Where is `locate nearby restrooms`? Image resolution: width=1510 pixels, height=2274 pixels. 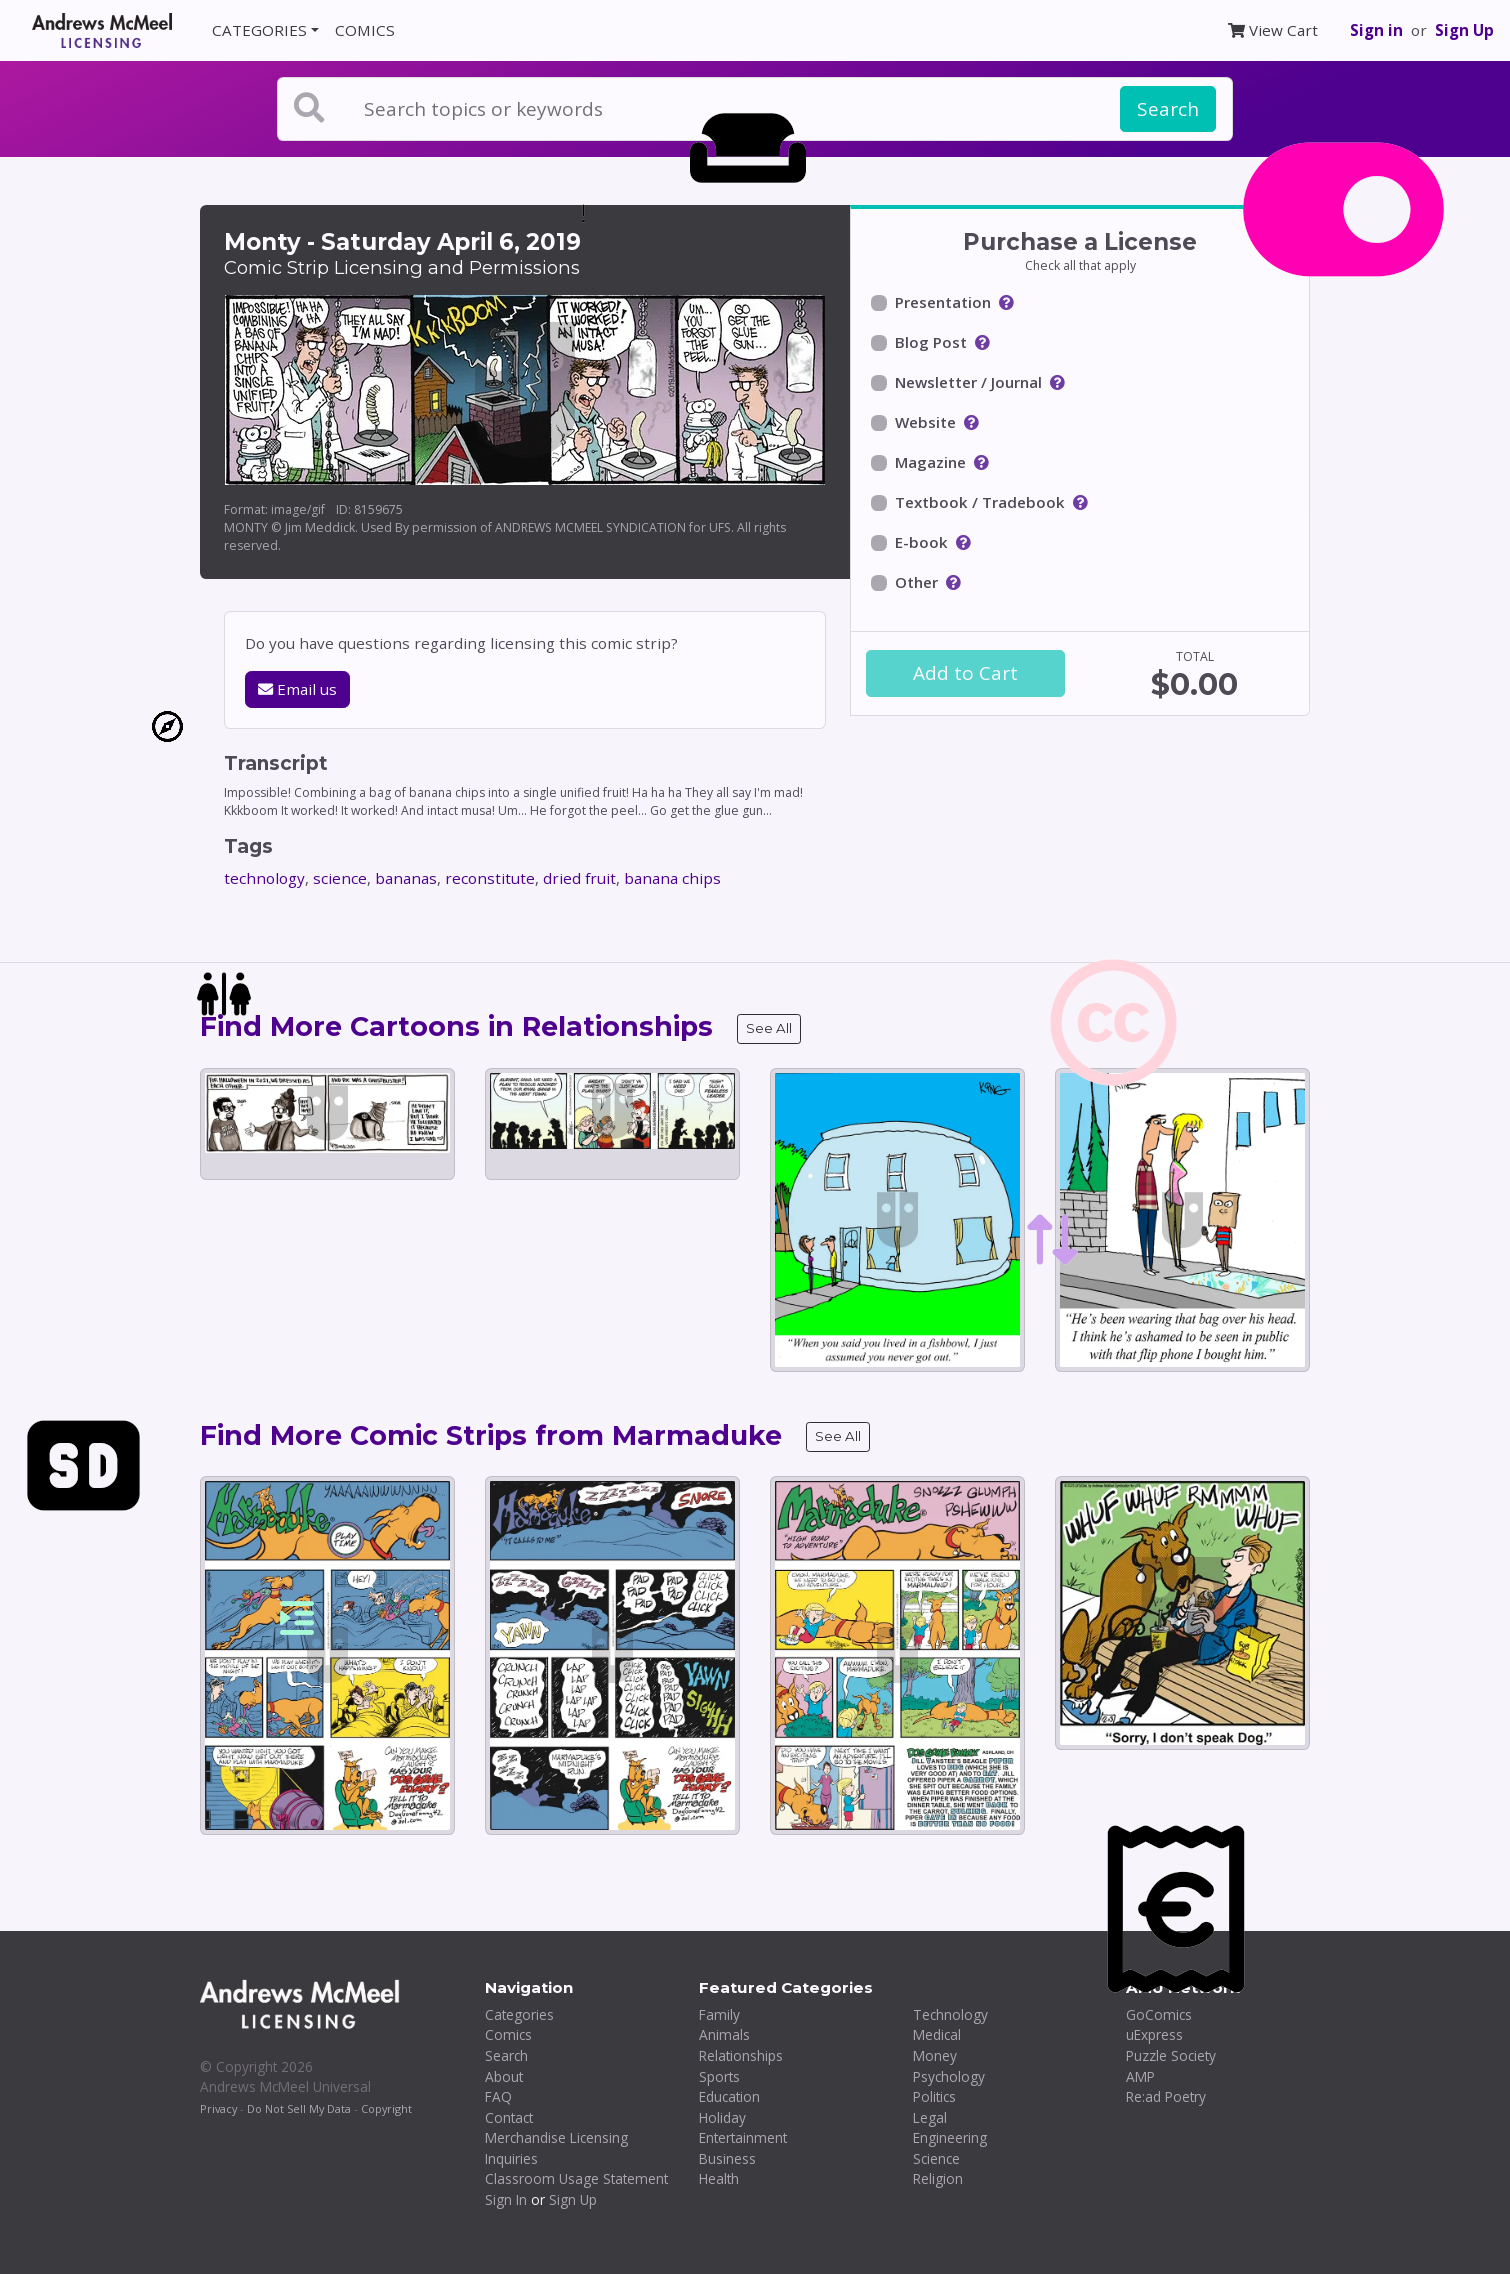 locate nearby restrooms is located at coordinates (224, 994).